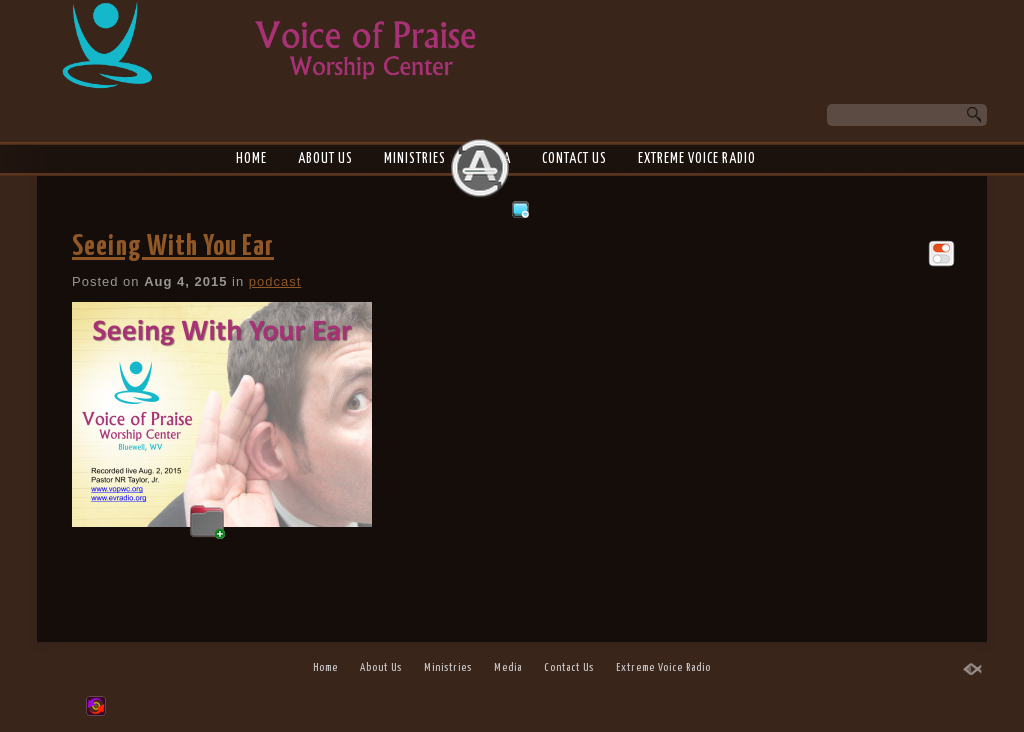 This screenshot has height=732, width=1024. Describe the element at coordinates (520, 209) in the screenshot. I see `open remote desktop app` at that location.